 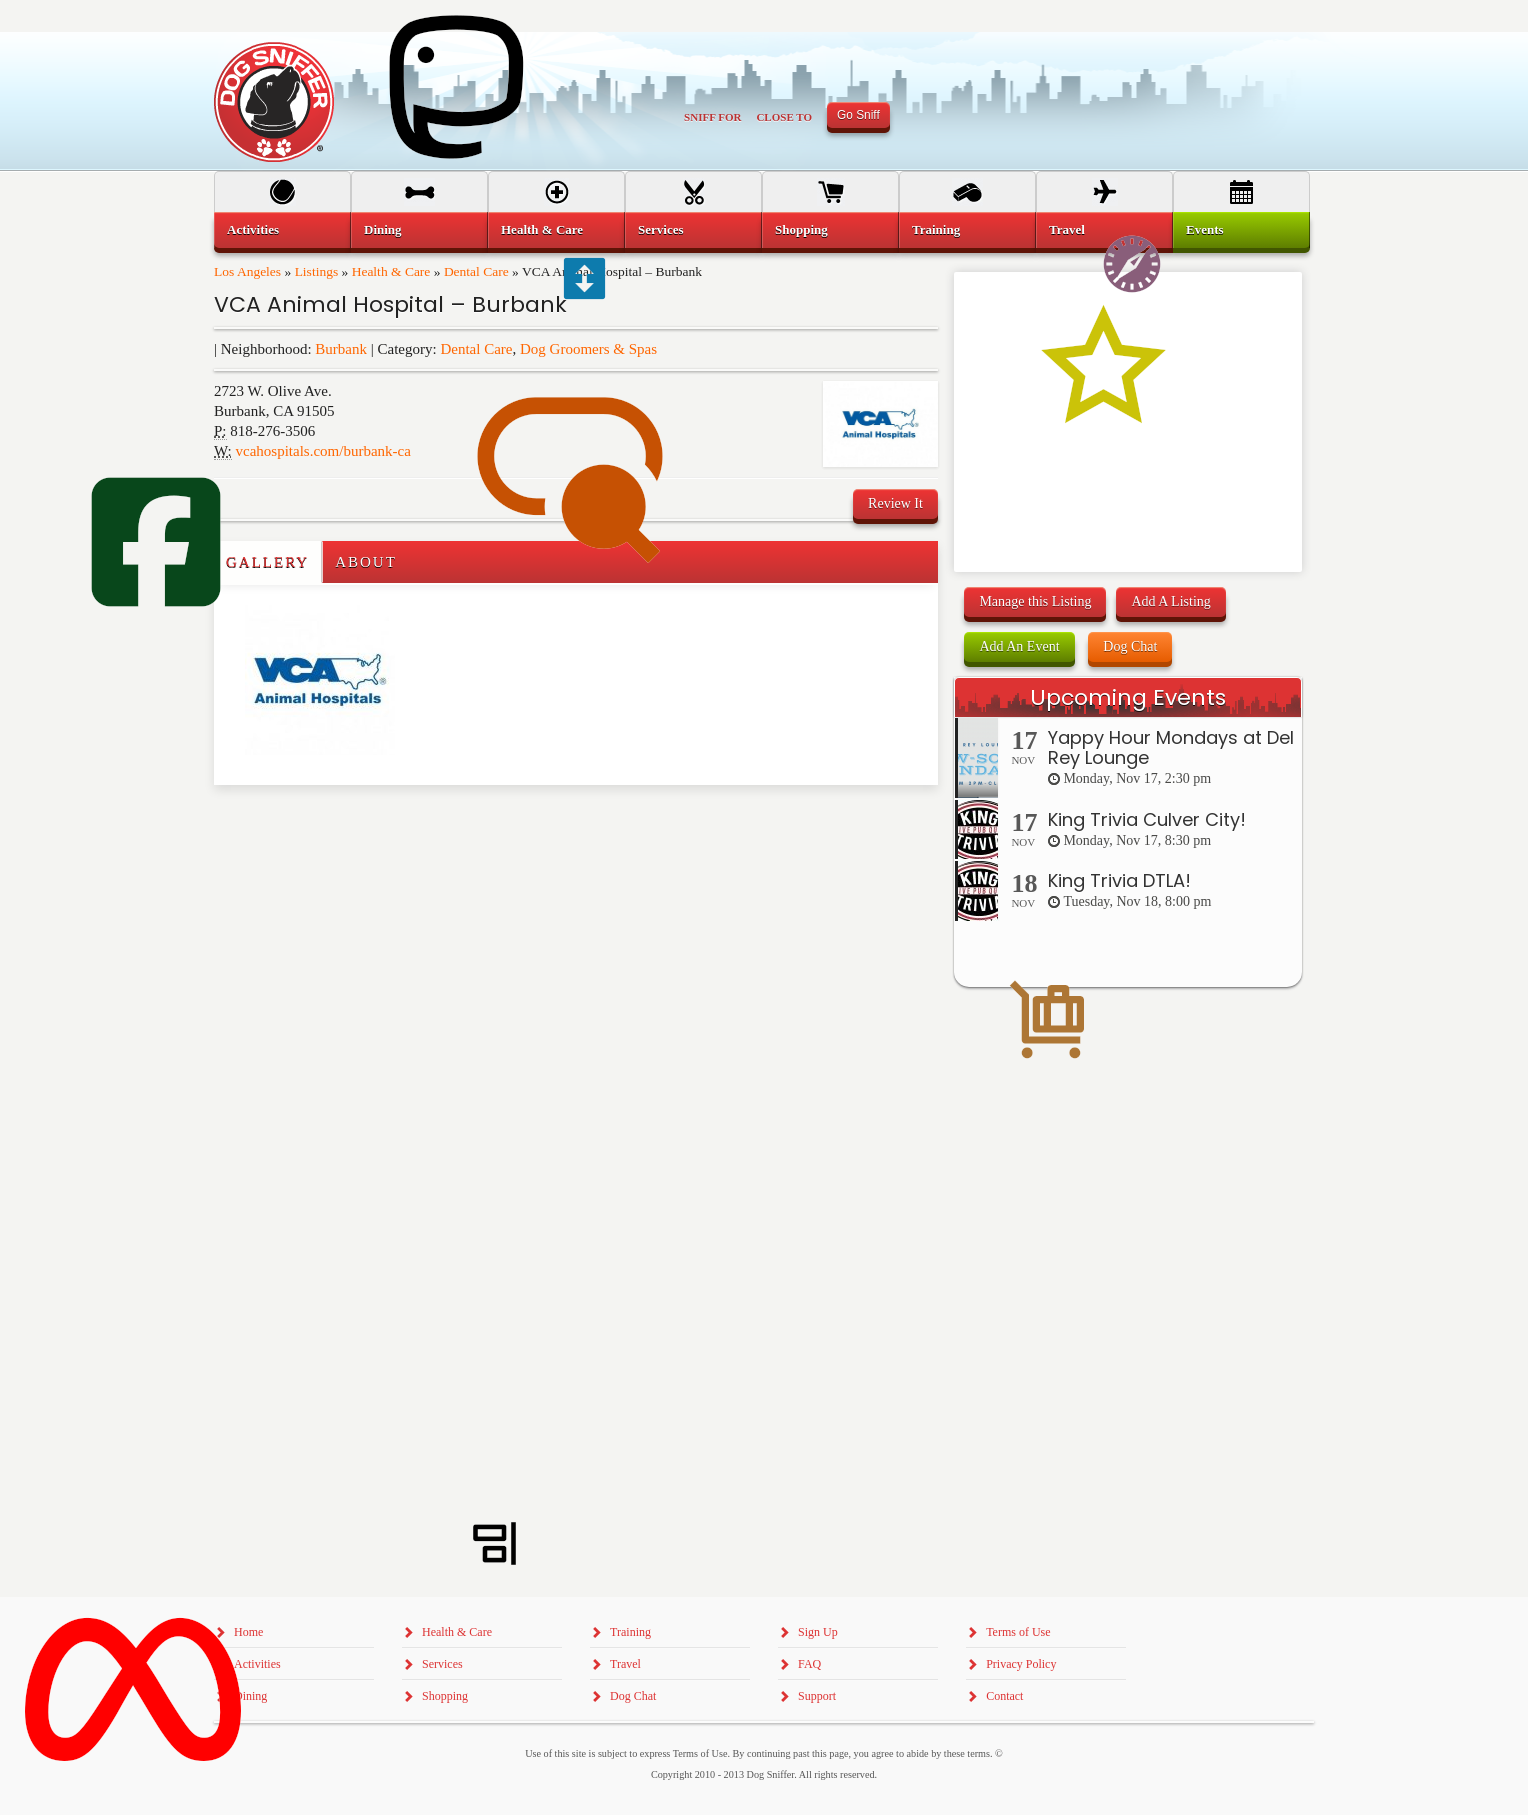 What do you see at coordinates (584, 278) in the screenshot?
I see `flip content vertically` at bounding box center [584, 278].